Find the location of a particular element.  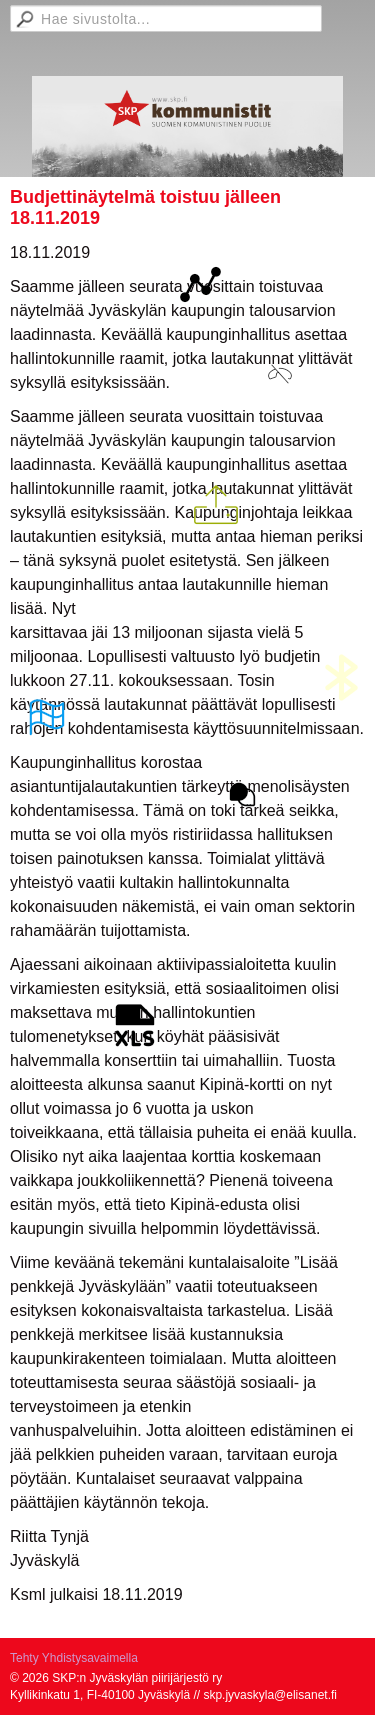

view connected data points or analytics is located at coordinates (200, 284).